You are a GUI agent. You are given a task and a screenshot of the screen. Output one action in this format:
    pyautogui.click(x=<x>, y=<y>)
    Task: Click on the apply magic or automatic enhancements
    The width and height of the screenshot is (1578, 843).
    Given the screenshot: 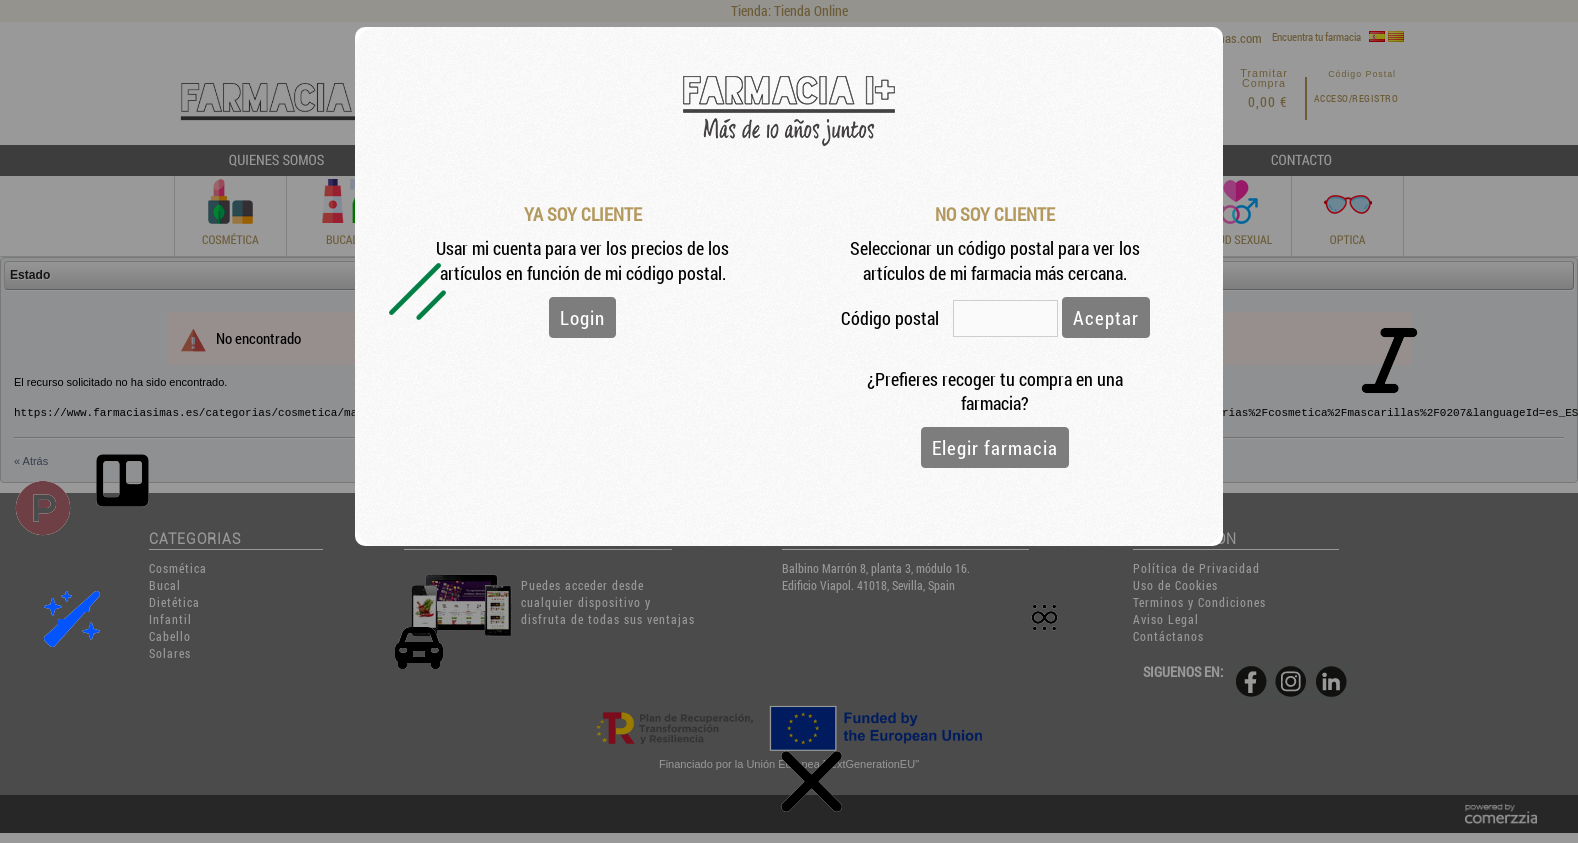 What is the action you would take?
    pyautogui.click(x=72, y=619)
    